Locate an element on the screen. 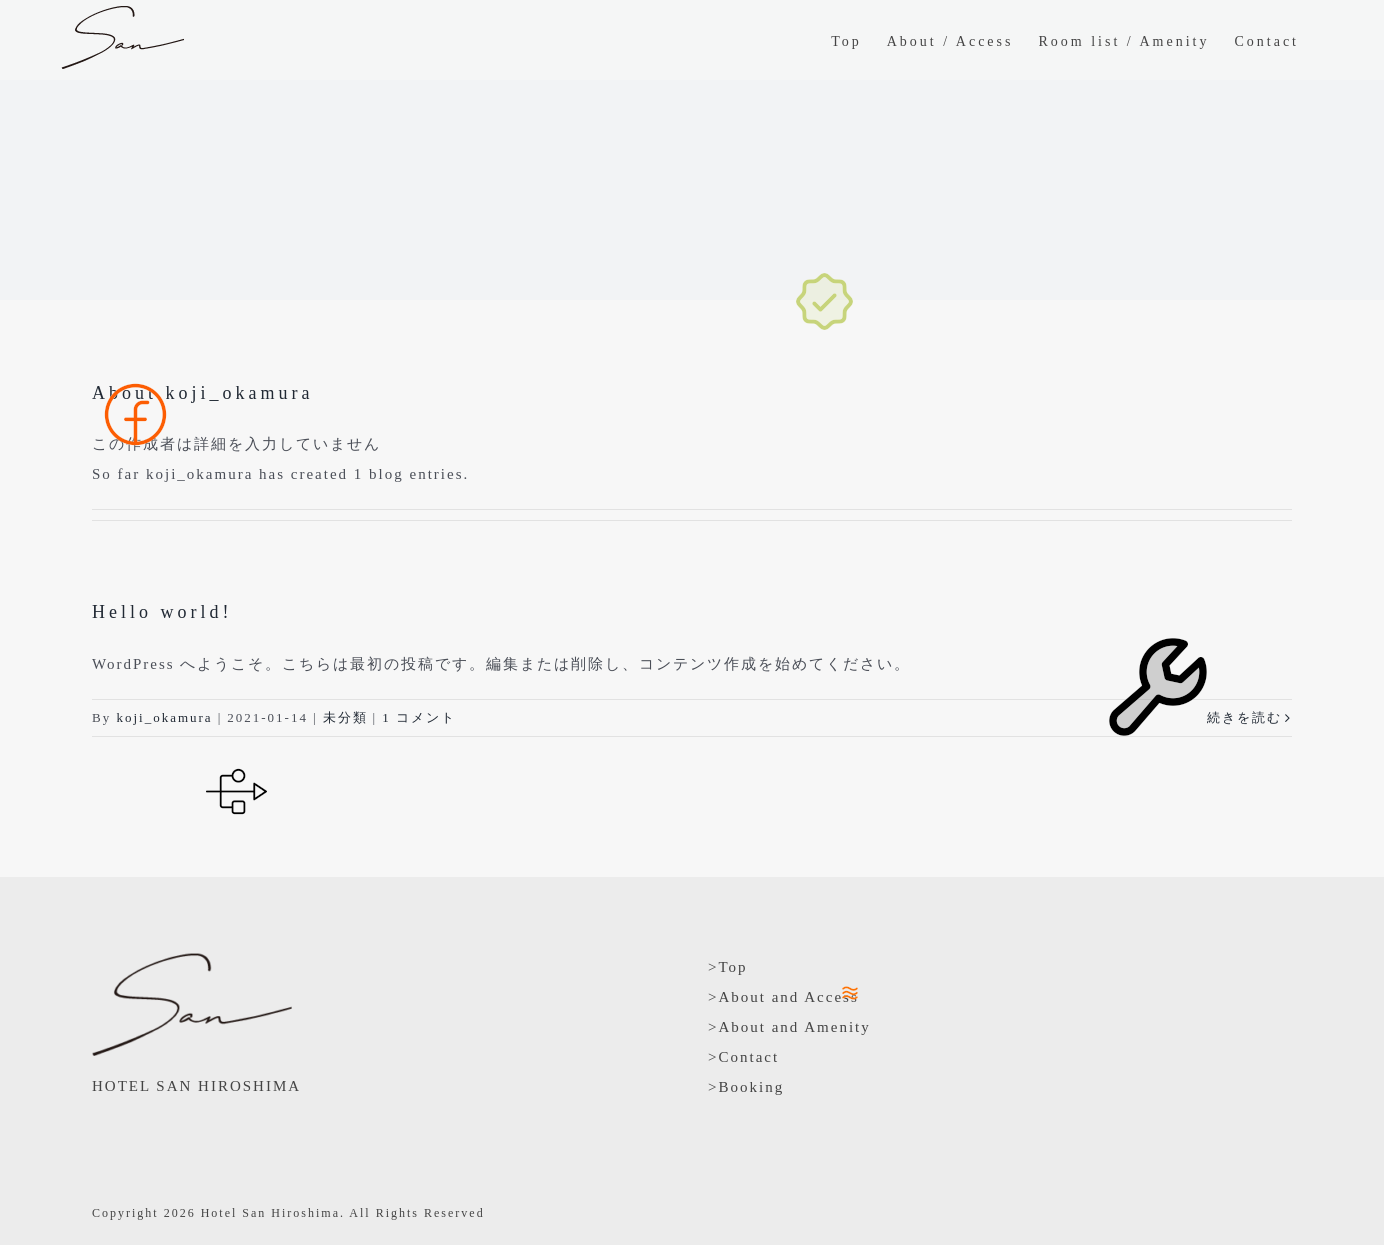 The width and height of the screenshot is (1384, 1245). indicates water or aquatic features is located at coordinates (850, 993).